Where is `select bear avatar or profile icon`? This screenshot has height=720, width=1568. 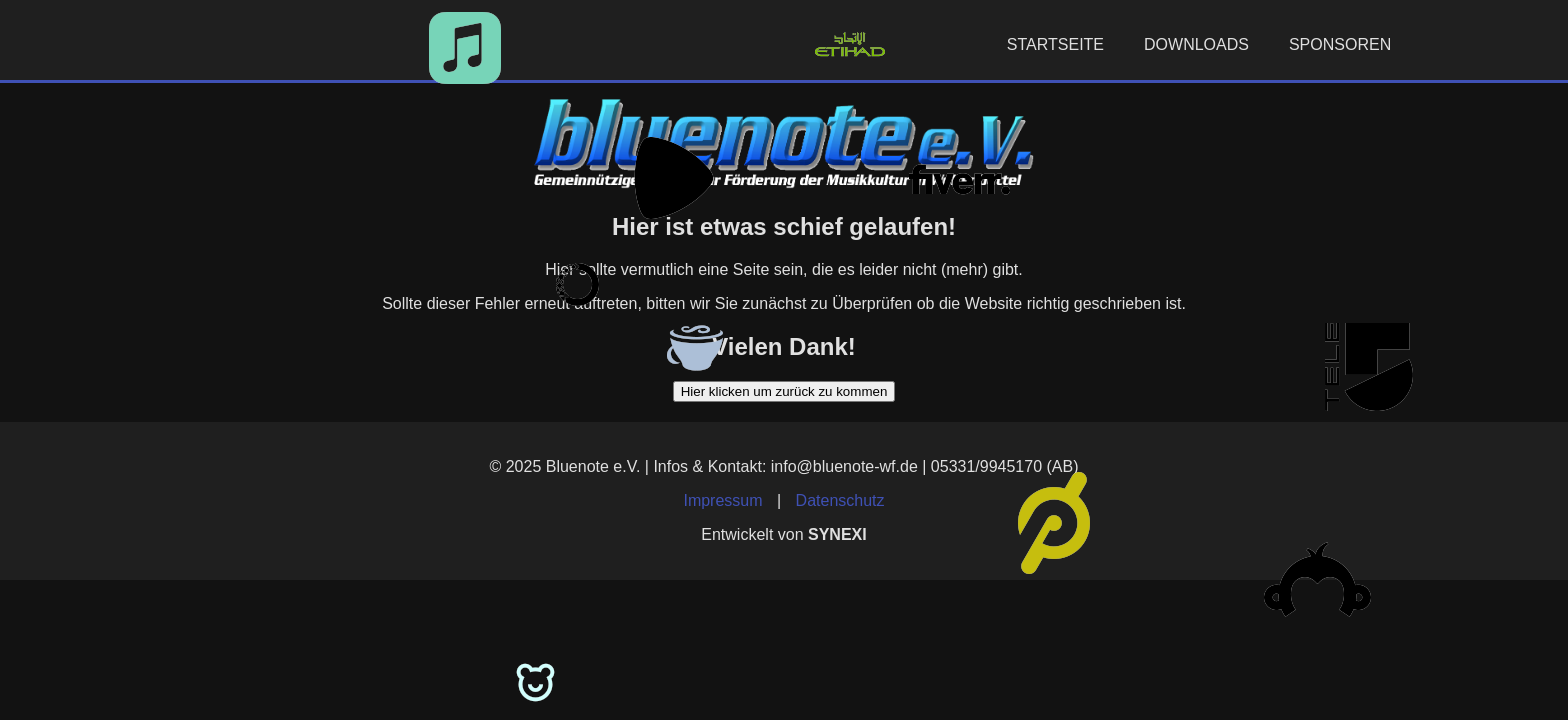 select bear avatar or profile icon is located at coordinates (535, 682).